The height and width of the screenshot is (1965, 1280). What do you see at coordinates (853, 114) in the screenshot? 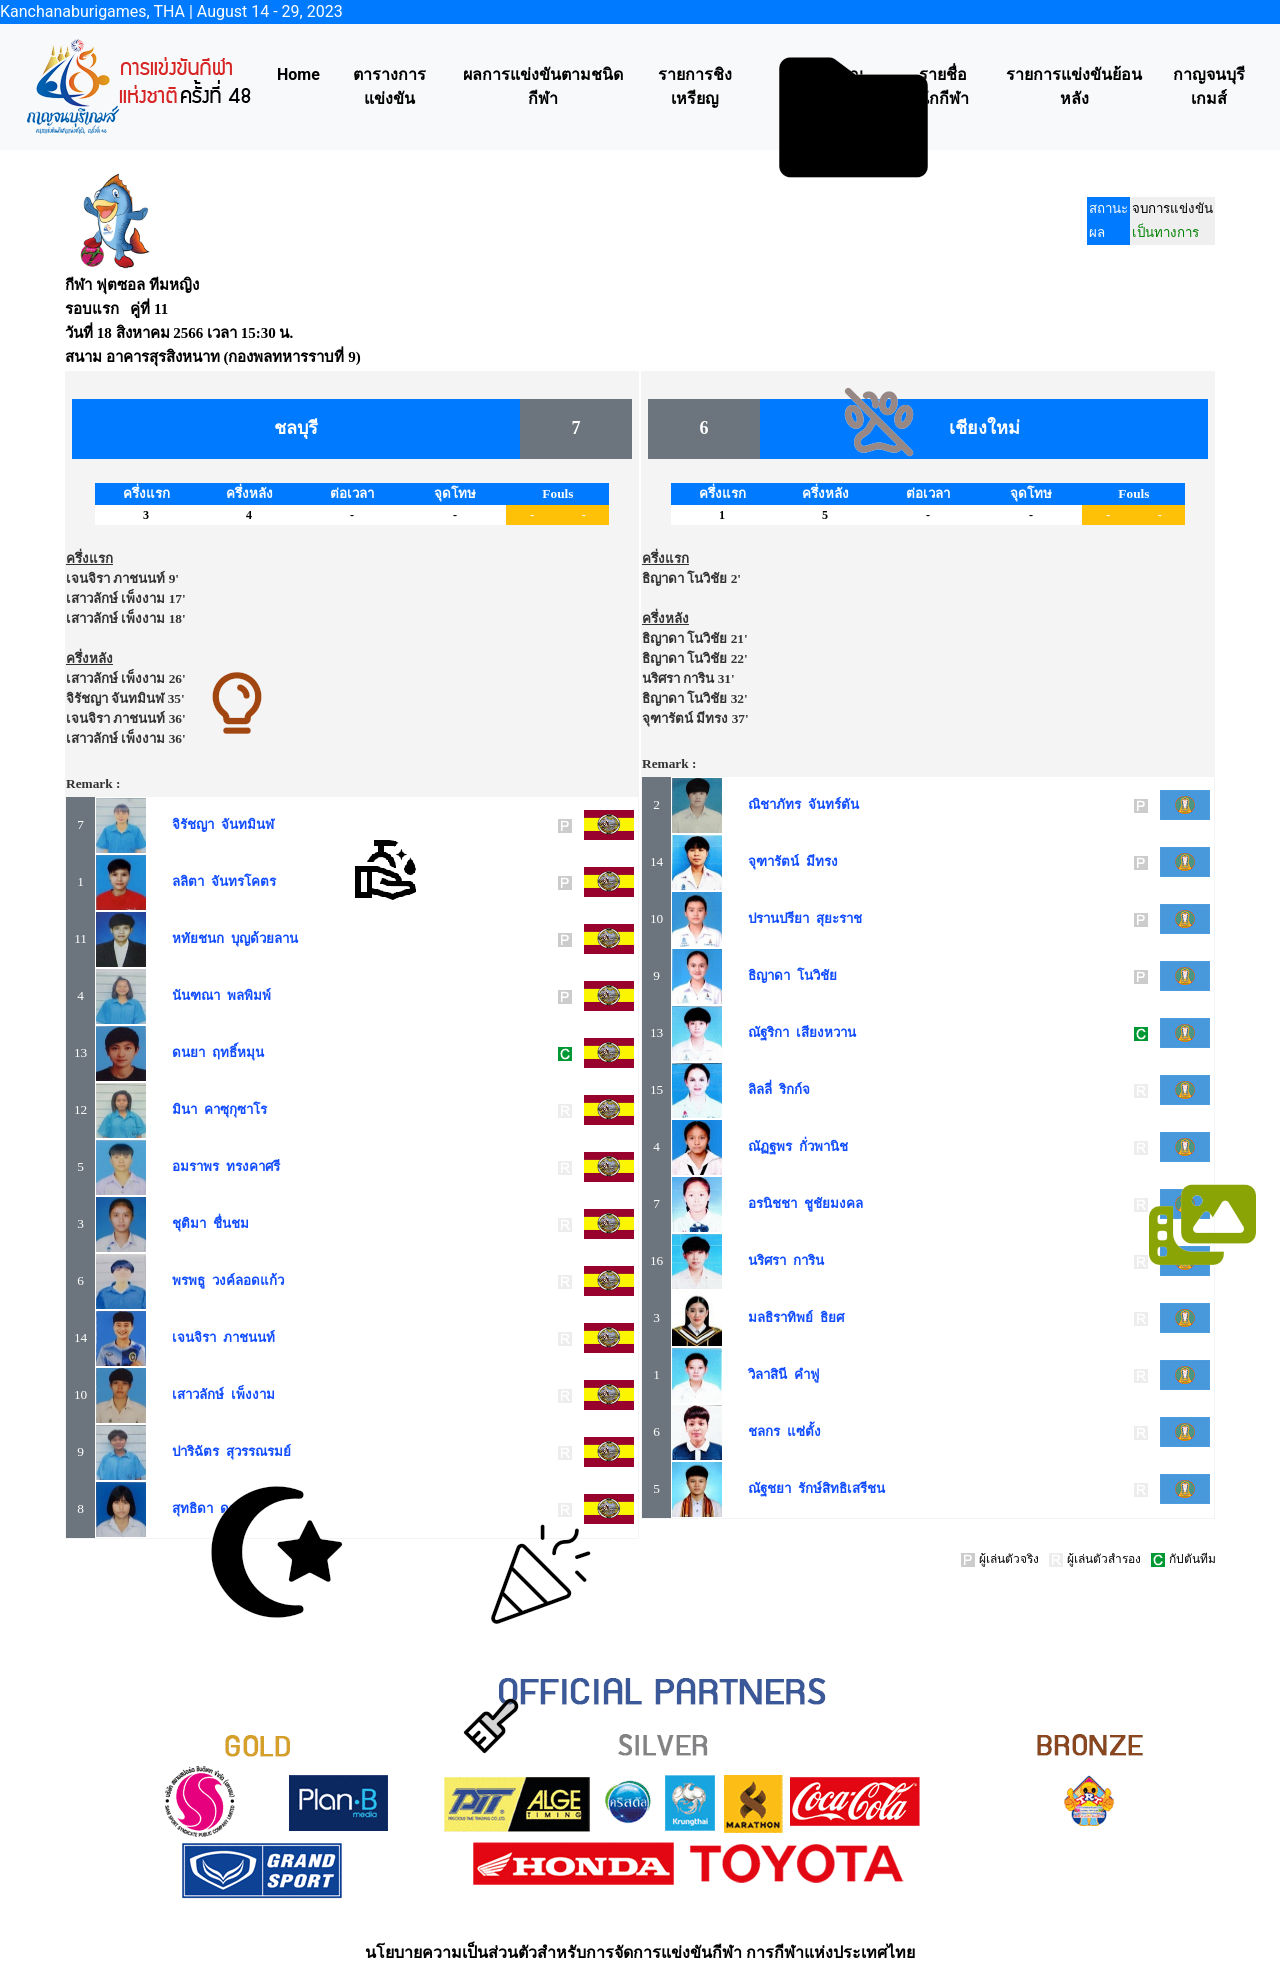
I see `open a folder to view its contents` at bounding box center [853, 114].